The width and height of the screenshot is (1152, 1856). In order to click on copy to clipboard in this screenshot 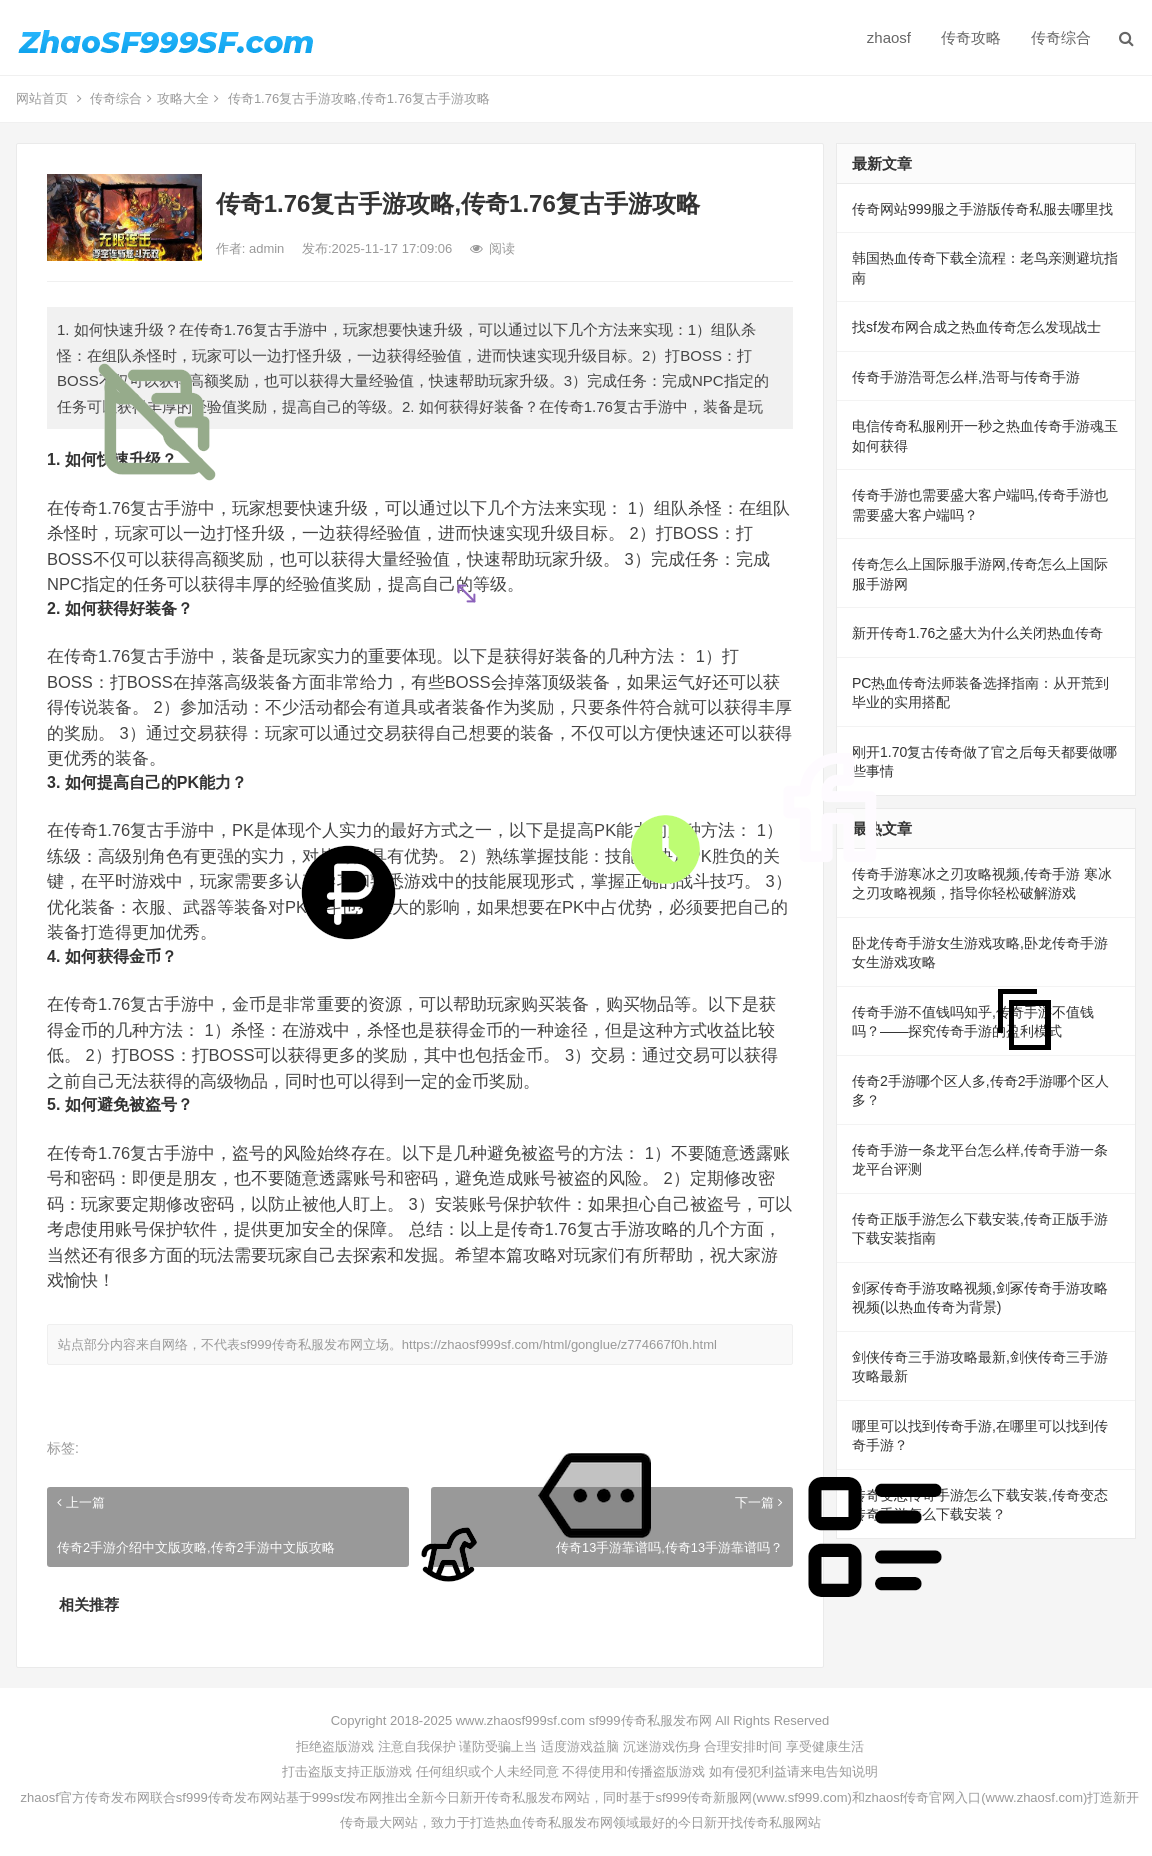, I will do `click(1025, 1019)`.